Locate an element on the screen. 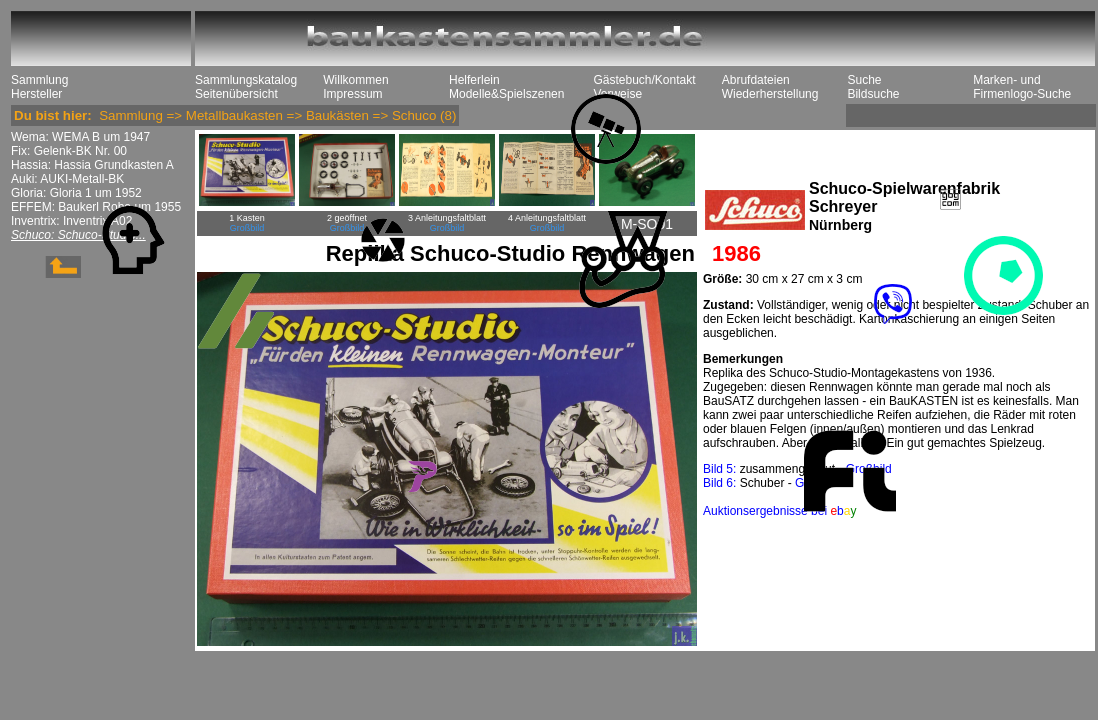 The height and width of the screenshot is (720, 1098). open kuula 360° photo platform is located at coordinates (1003, 275).